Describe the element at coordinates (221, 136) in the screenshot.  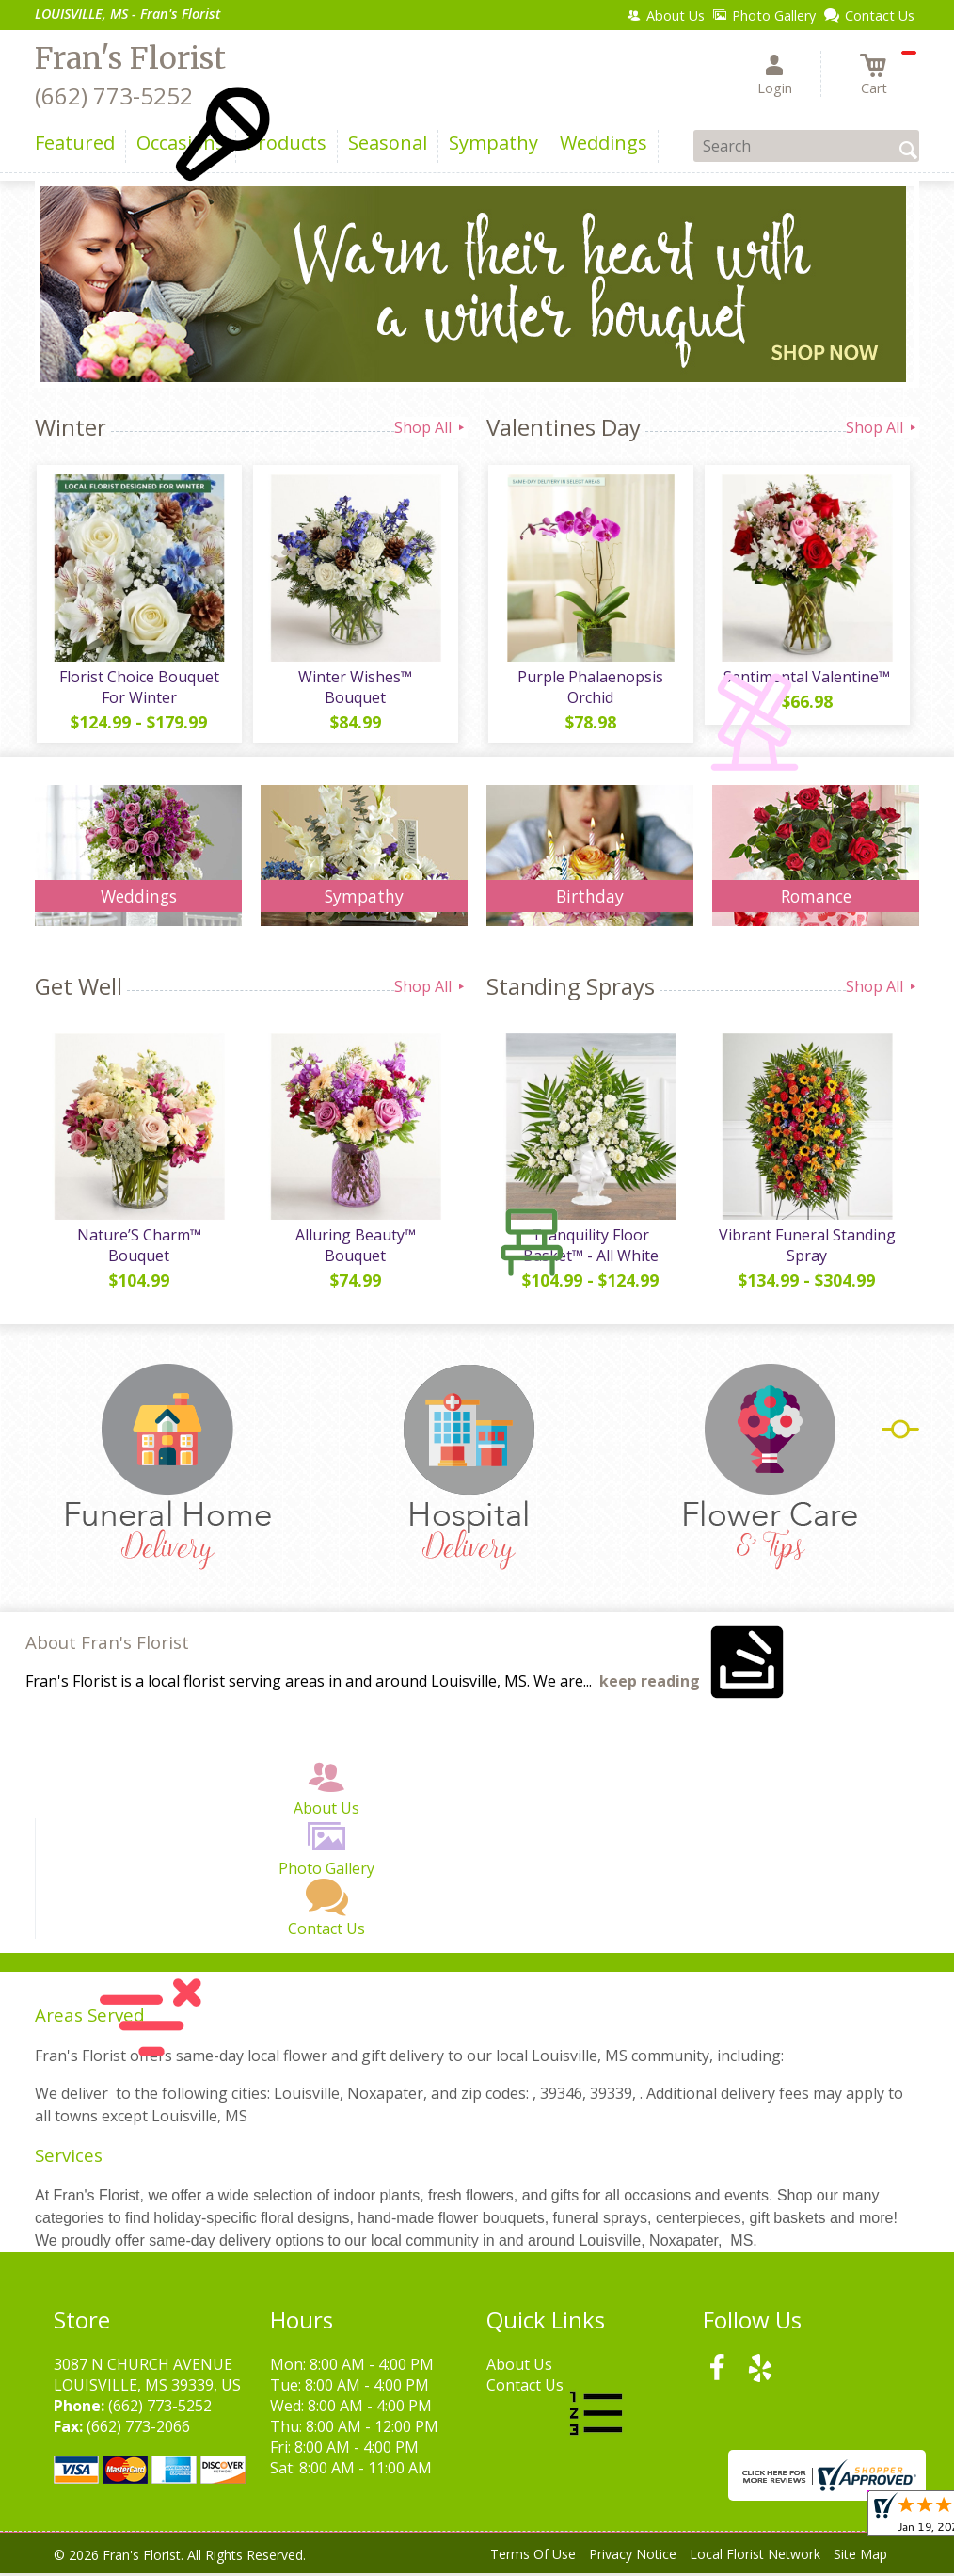
I see `access voice or audio recording features` at that location.